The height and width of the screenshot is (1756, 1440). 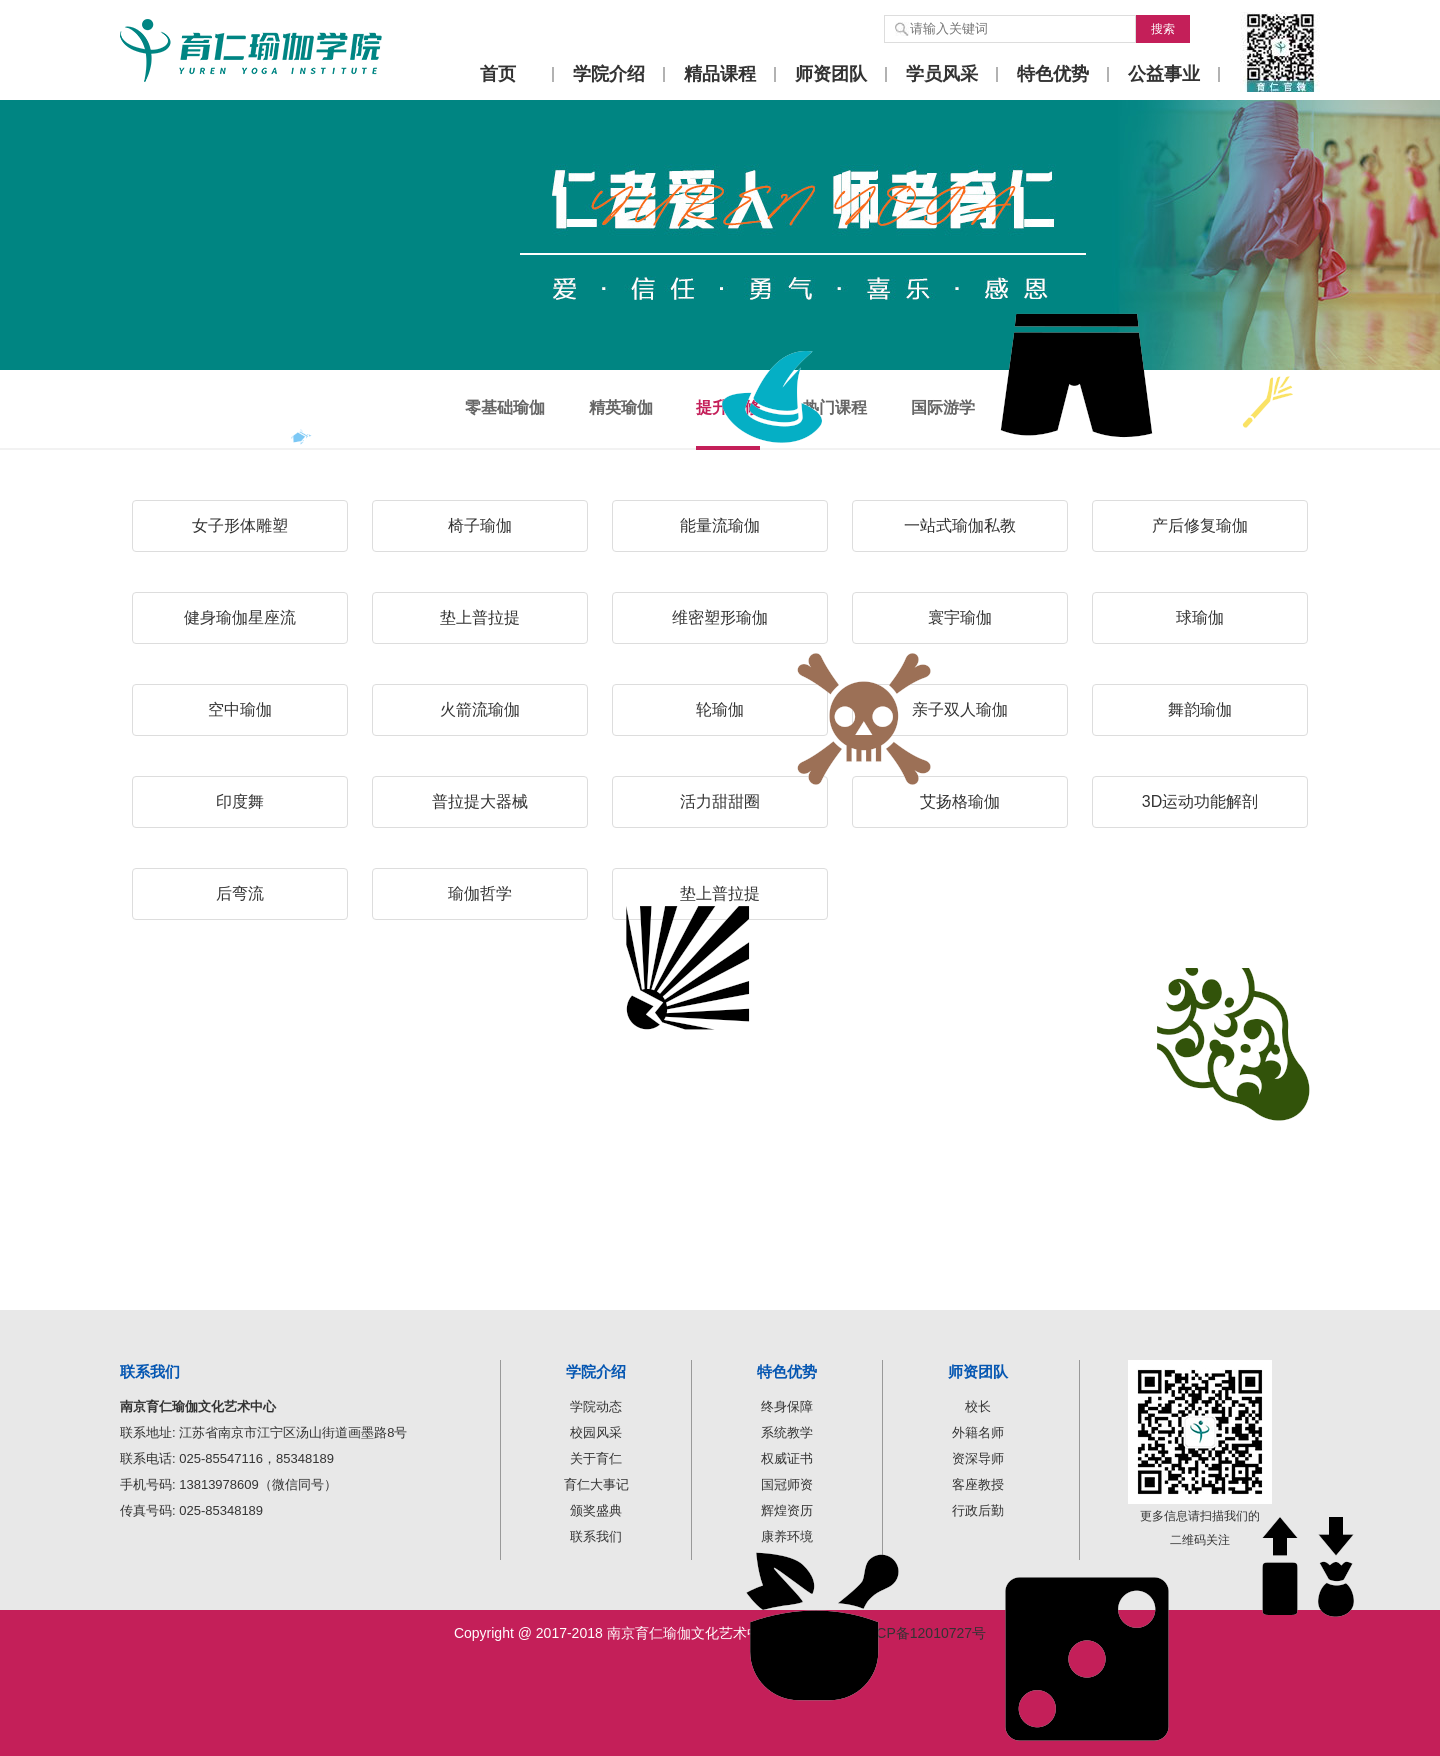 What do you see at coordinates (822, 1626) in the screenshot?
I see `access the potion crafting menu` at bounding box center [822, 1626].